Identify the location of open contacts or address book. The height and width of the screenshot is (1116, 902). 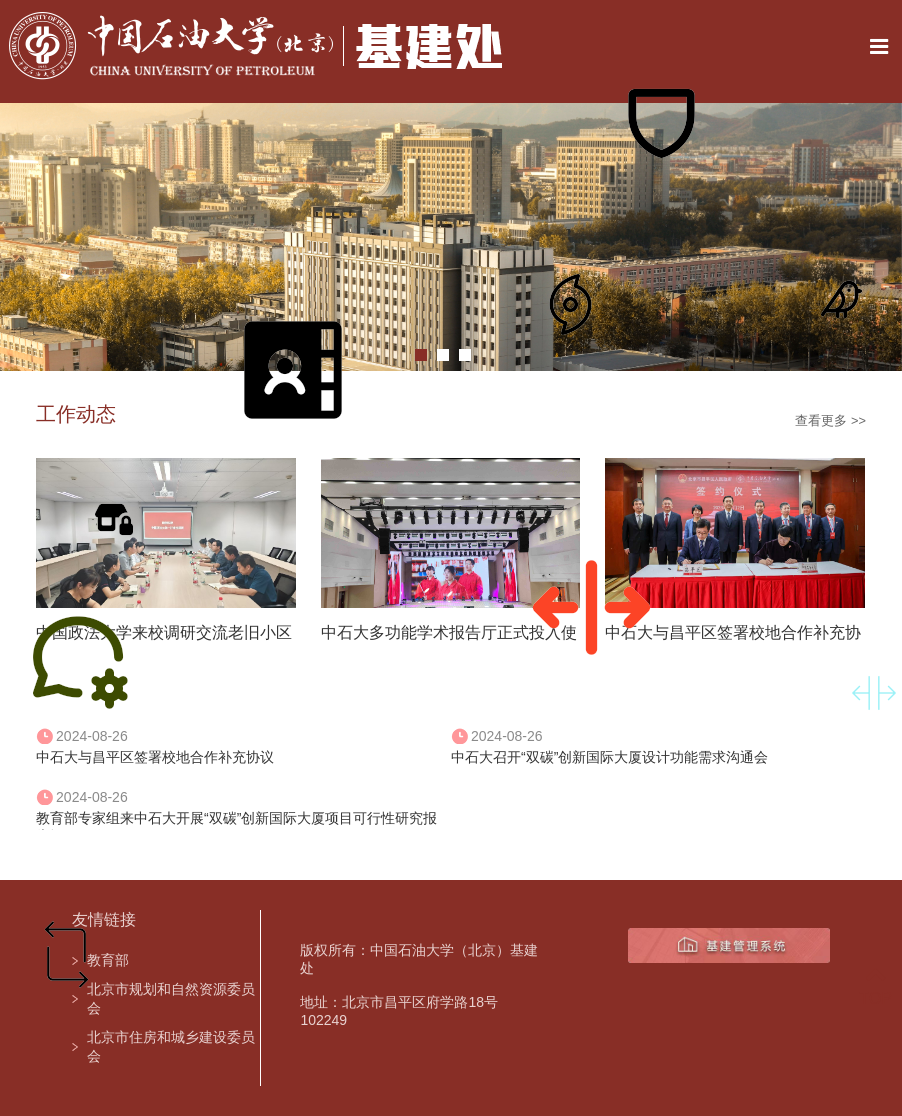
(293, 370).